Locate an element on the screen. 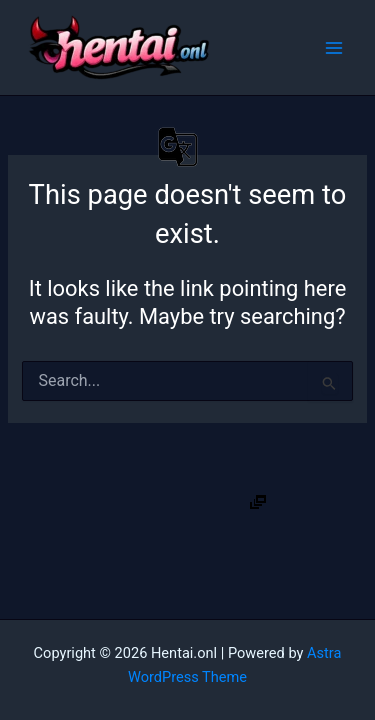 This screenshot has width=375, height=720. translate text using Google Translate is located at coordinates (178, 147).